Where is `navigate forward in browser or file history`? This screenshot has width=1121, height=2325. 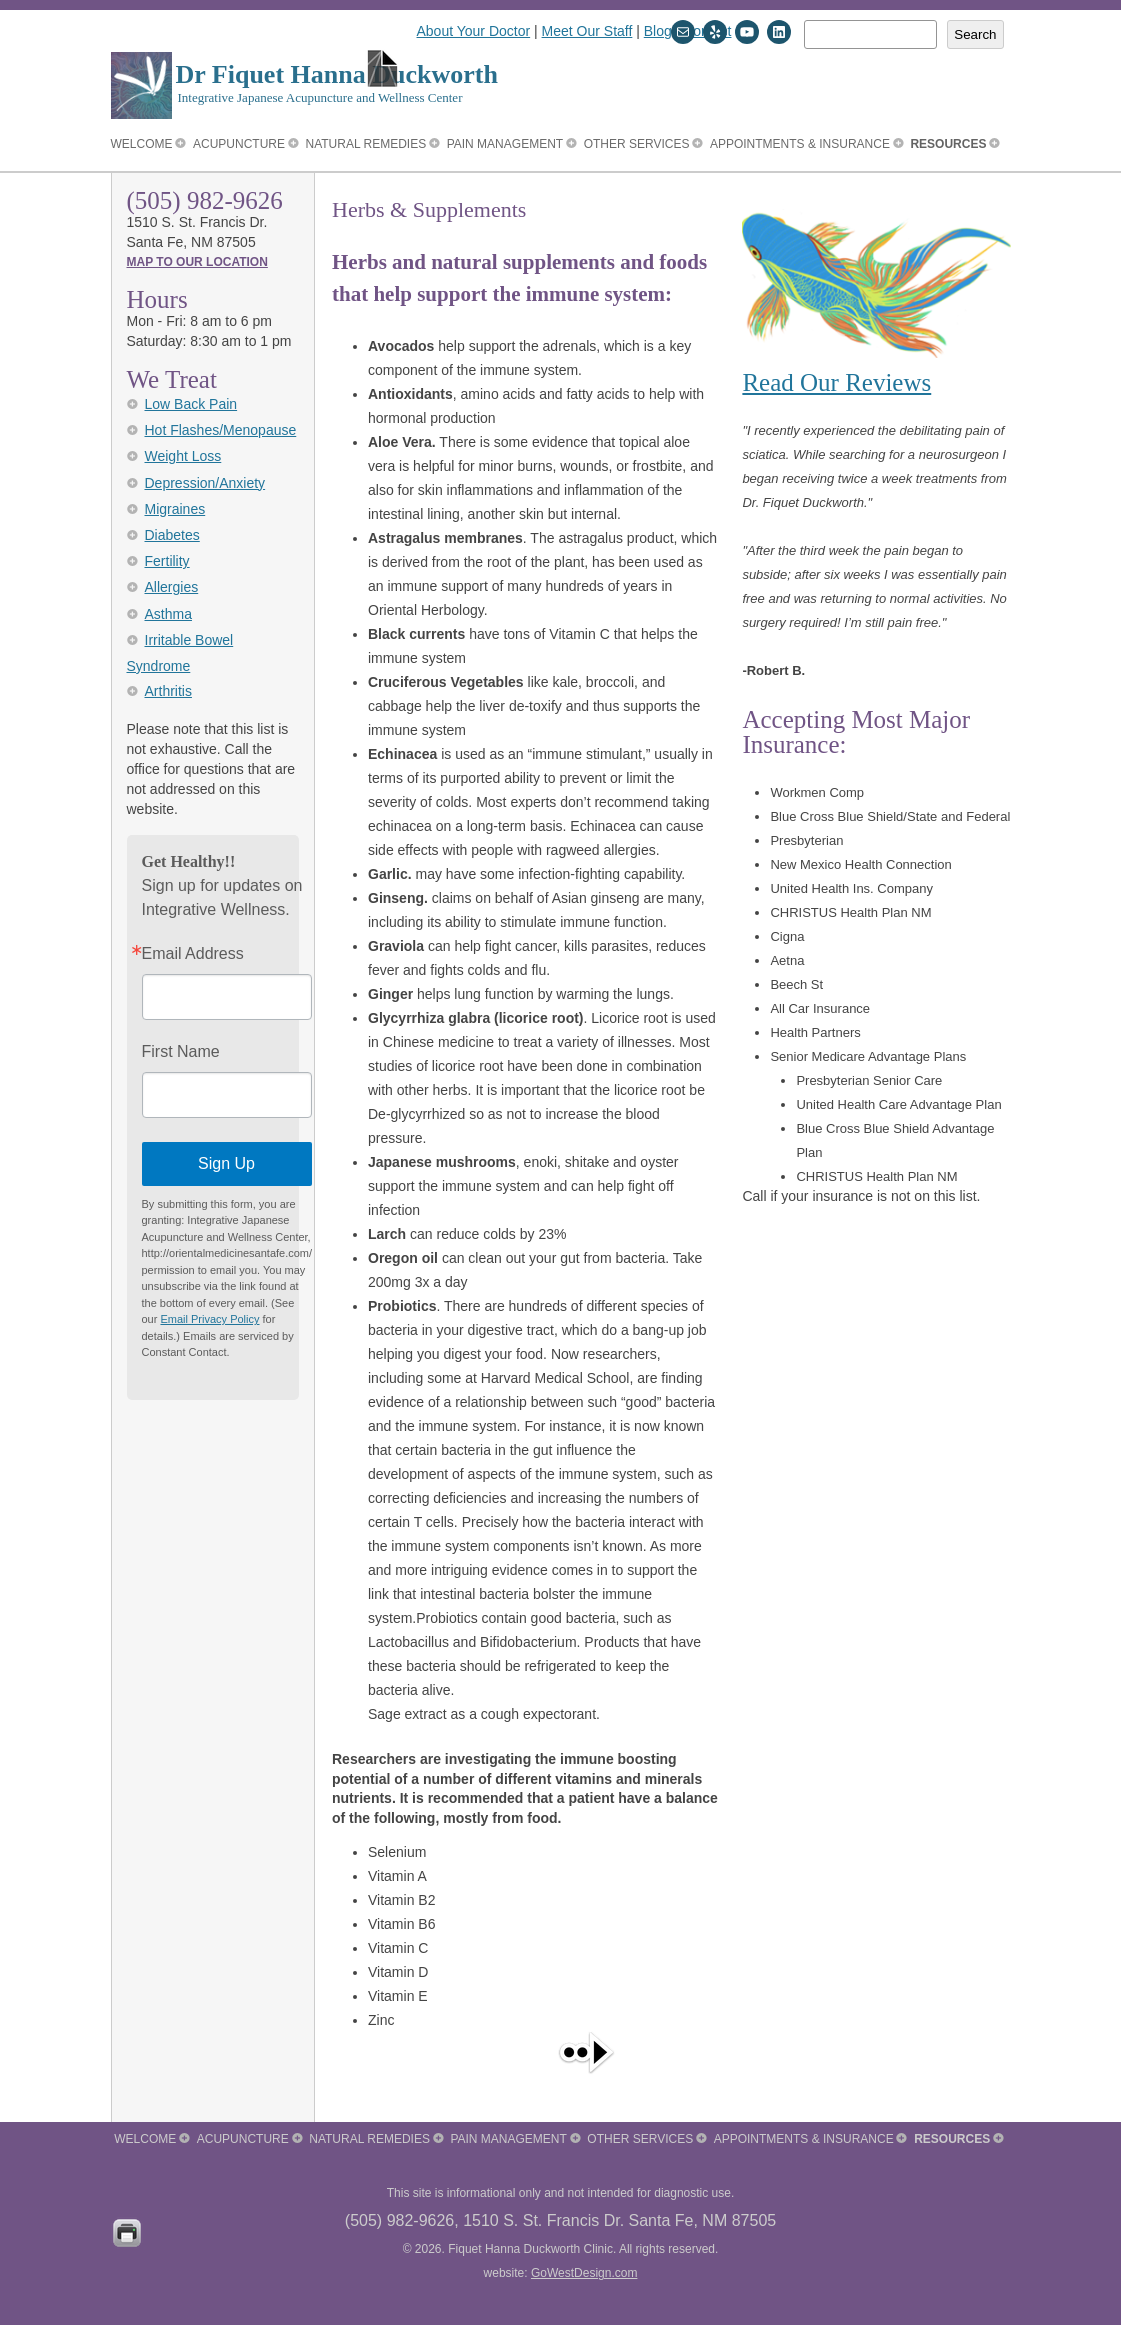 navigate forward in browser or file history is located at coordinates (584, 2054).